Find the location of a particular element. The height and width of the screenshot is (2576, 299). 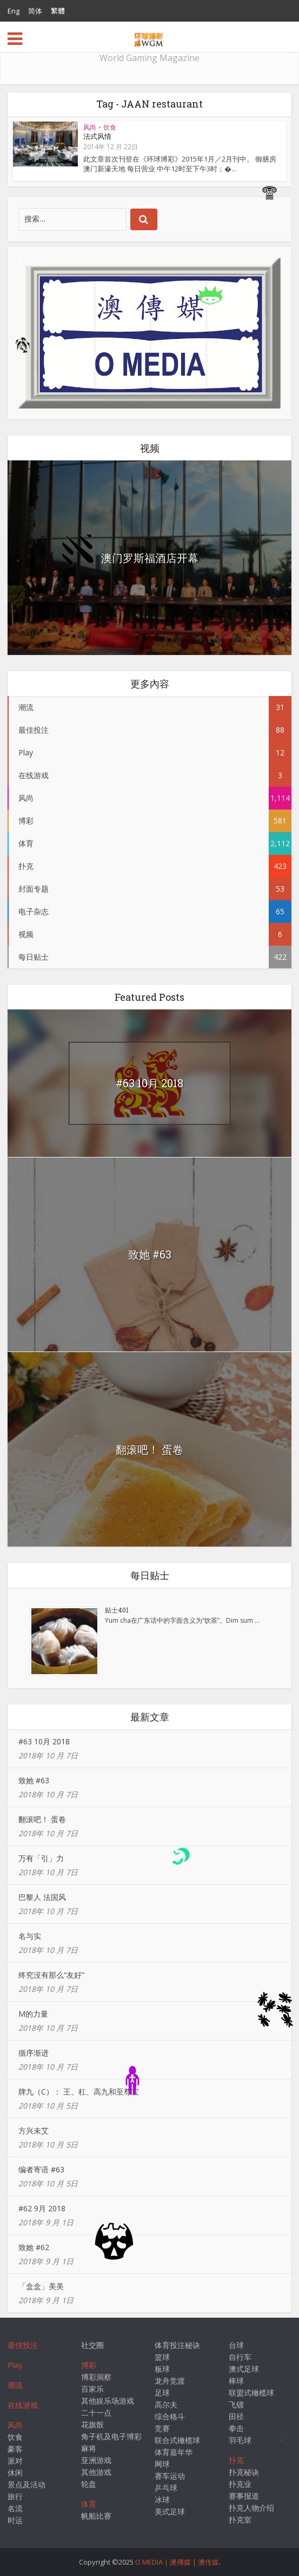

activate defense or shield ability is located at coordinates (210, 296).